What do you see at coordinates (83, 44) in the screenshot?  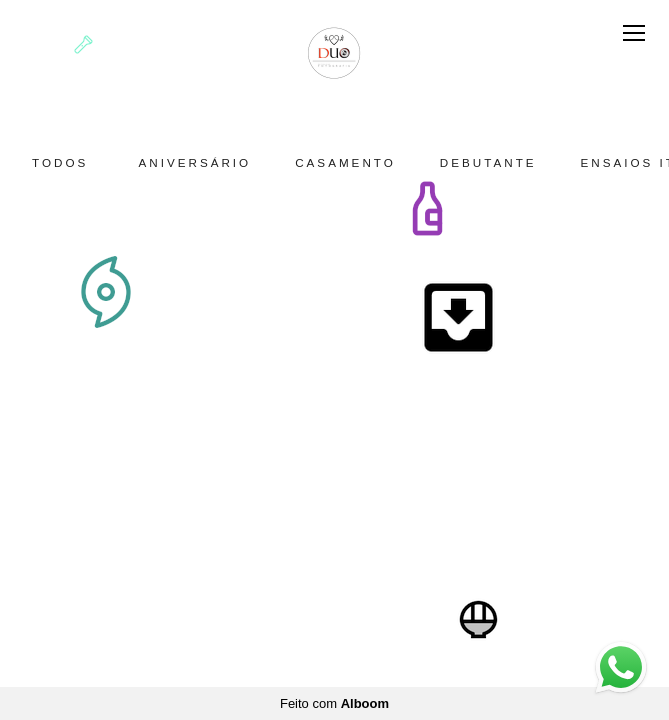 I see `toggle flashlight on/off` at bounding box center [83, 44].